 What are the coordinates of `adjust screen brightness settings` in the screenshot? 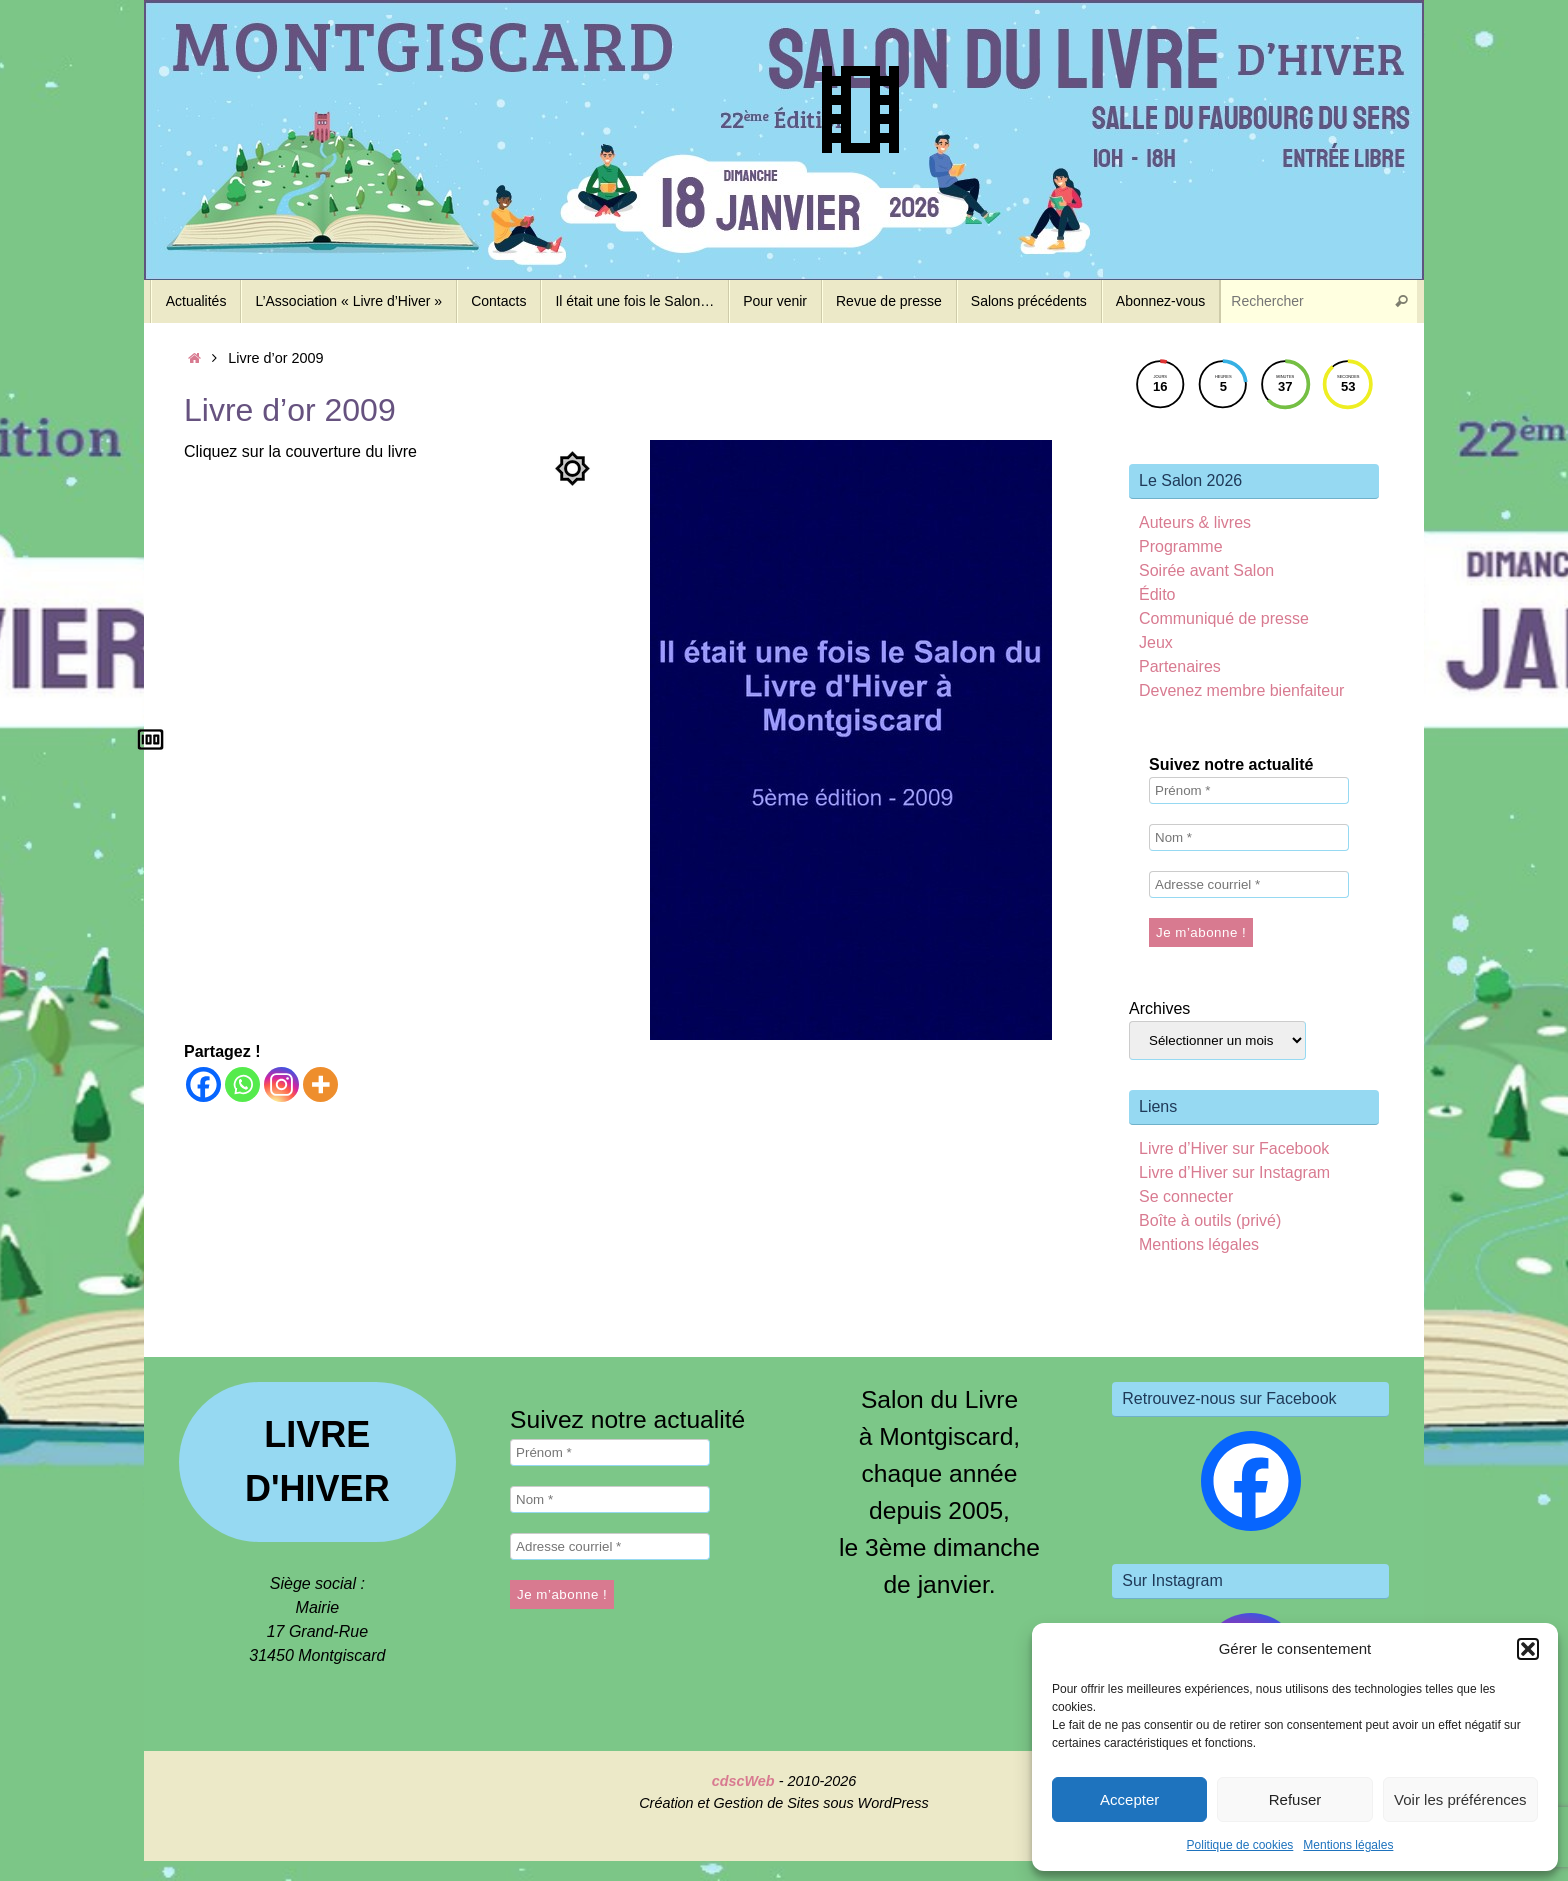 It's located at (572, 468).